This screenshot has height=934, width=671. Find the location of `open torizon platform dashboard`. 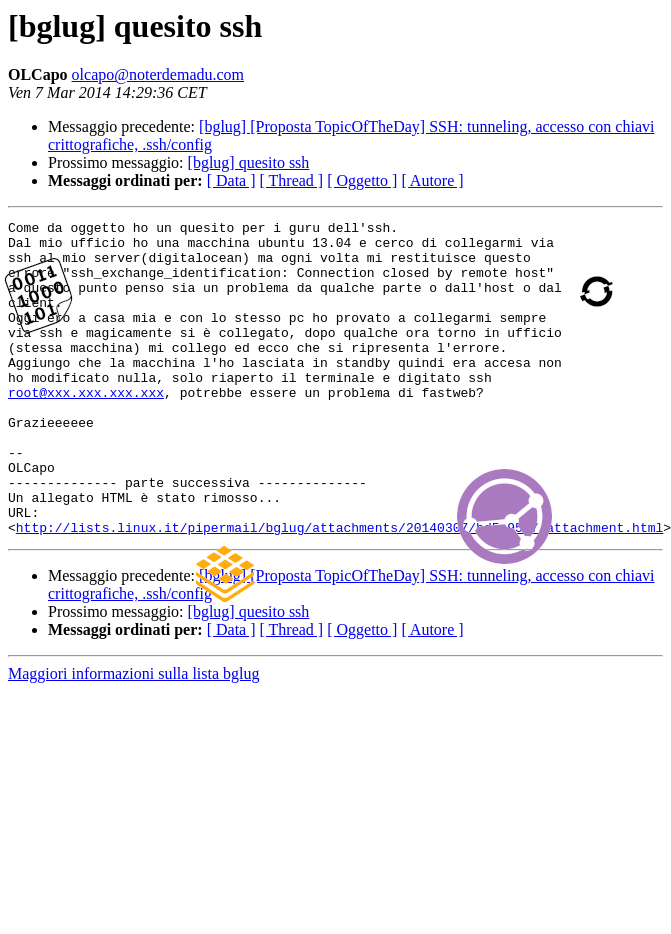

open torizon platform dashboard is located at coordinates (225, 574).